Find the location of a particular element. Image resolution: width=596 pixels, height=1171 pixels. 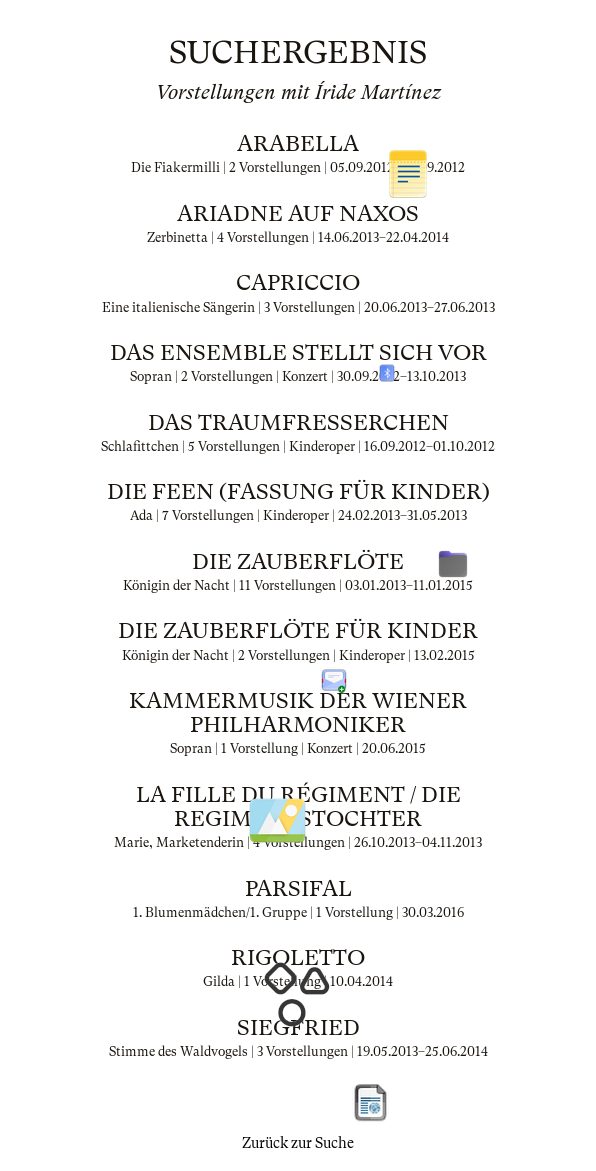

access symbols and special characters is located at coordinates (296, 994).